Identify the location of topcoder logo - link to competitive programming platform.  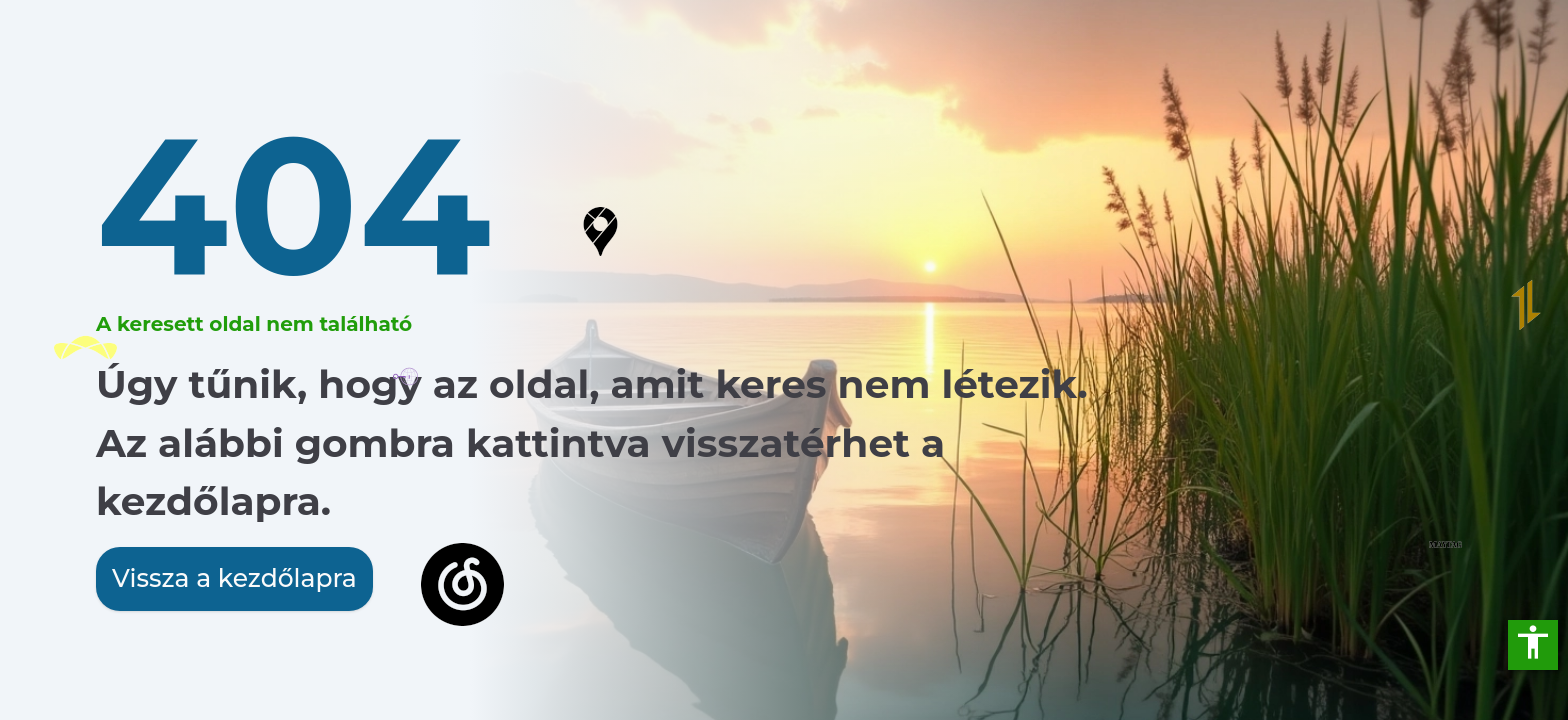
(85, 347).